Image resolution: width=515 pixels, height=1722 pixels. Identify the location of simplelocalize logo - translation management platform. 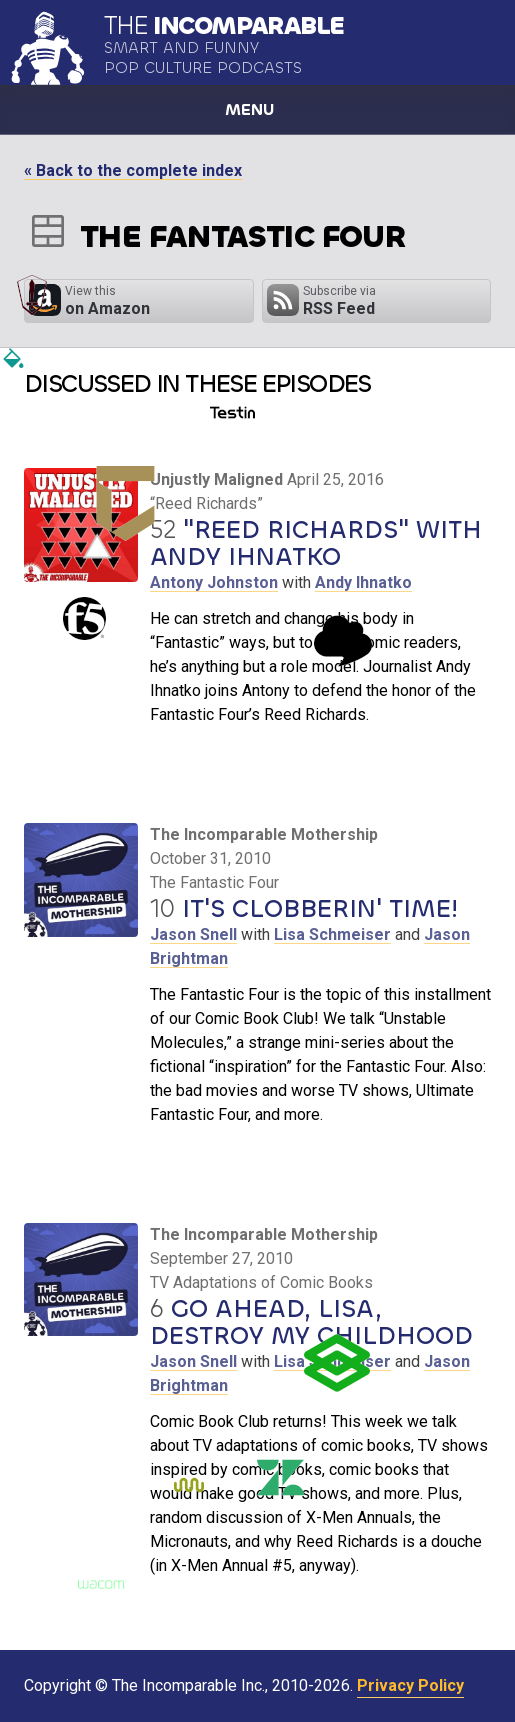
(343, 641).